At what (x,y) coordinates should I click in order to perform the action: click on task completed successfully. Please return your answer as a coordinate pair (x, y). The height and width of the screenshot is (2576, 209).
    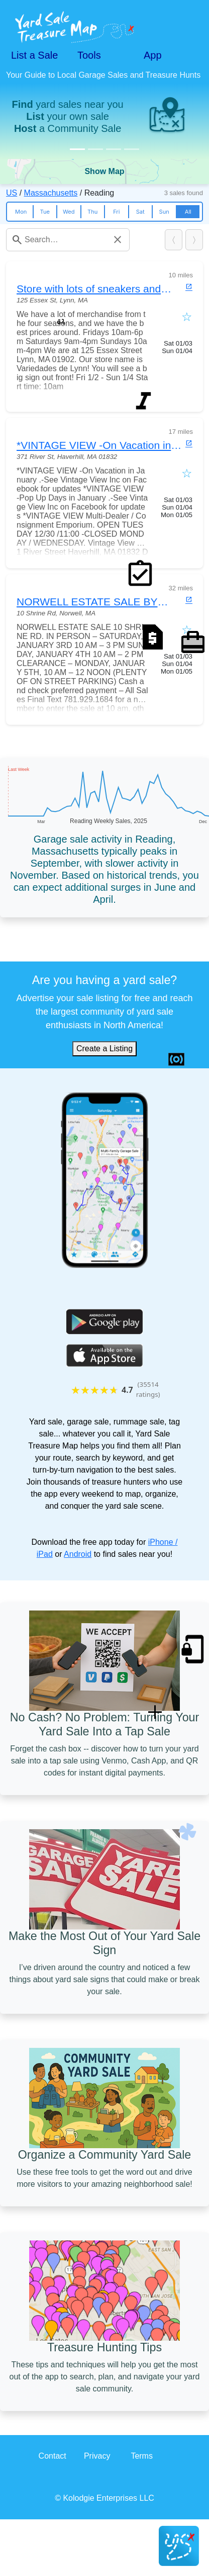
    Looking at the image, I should click on (140, 574).